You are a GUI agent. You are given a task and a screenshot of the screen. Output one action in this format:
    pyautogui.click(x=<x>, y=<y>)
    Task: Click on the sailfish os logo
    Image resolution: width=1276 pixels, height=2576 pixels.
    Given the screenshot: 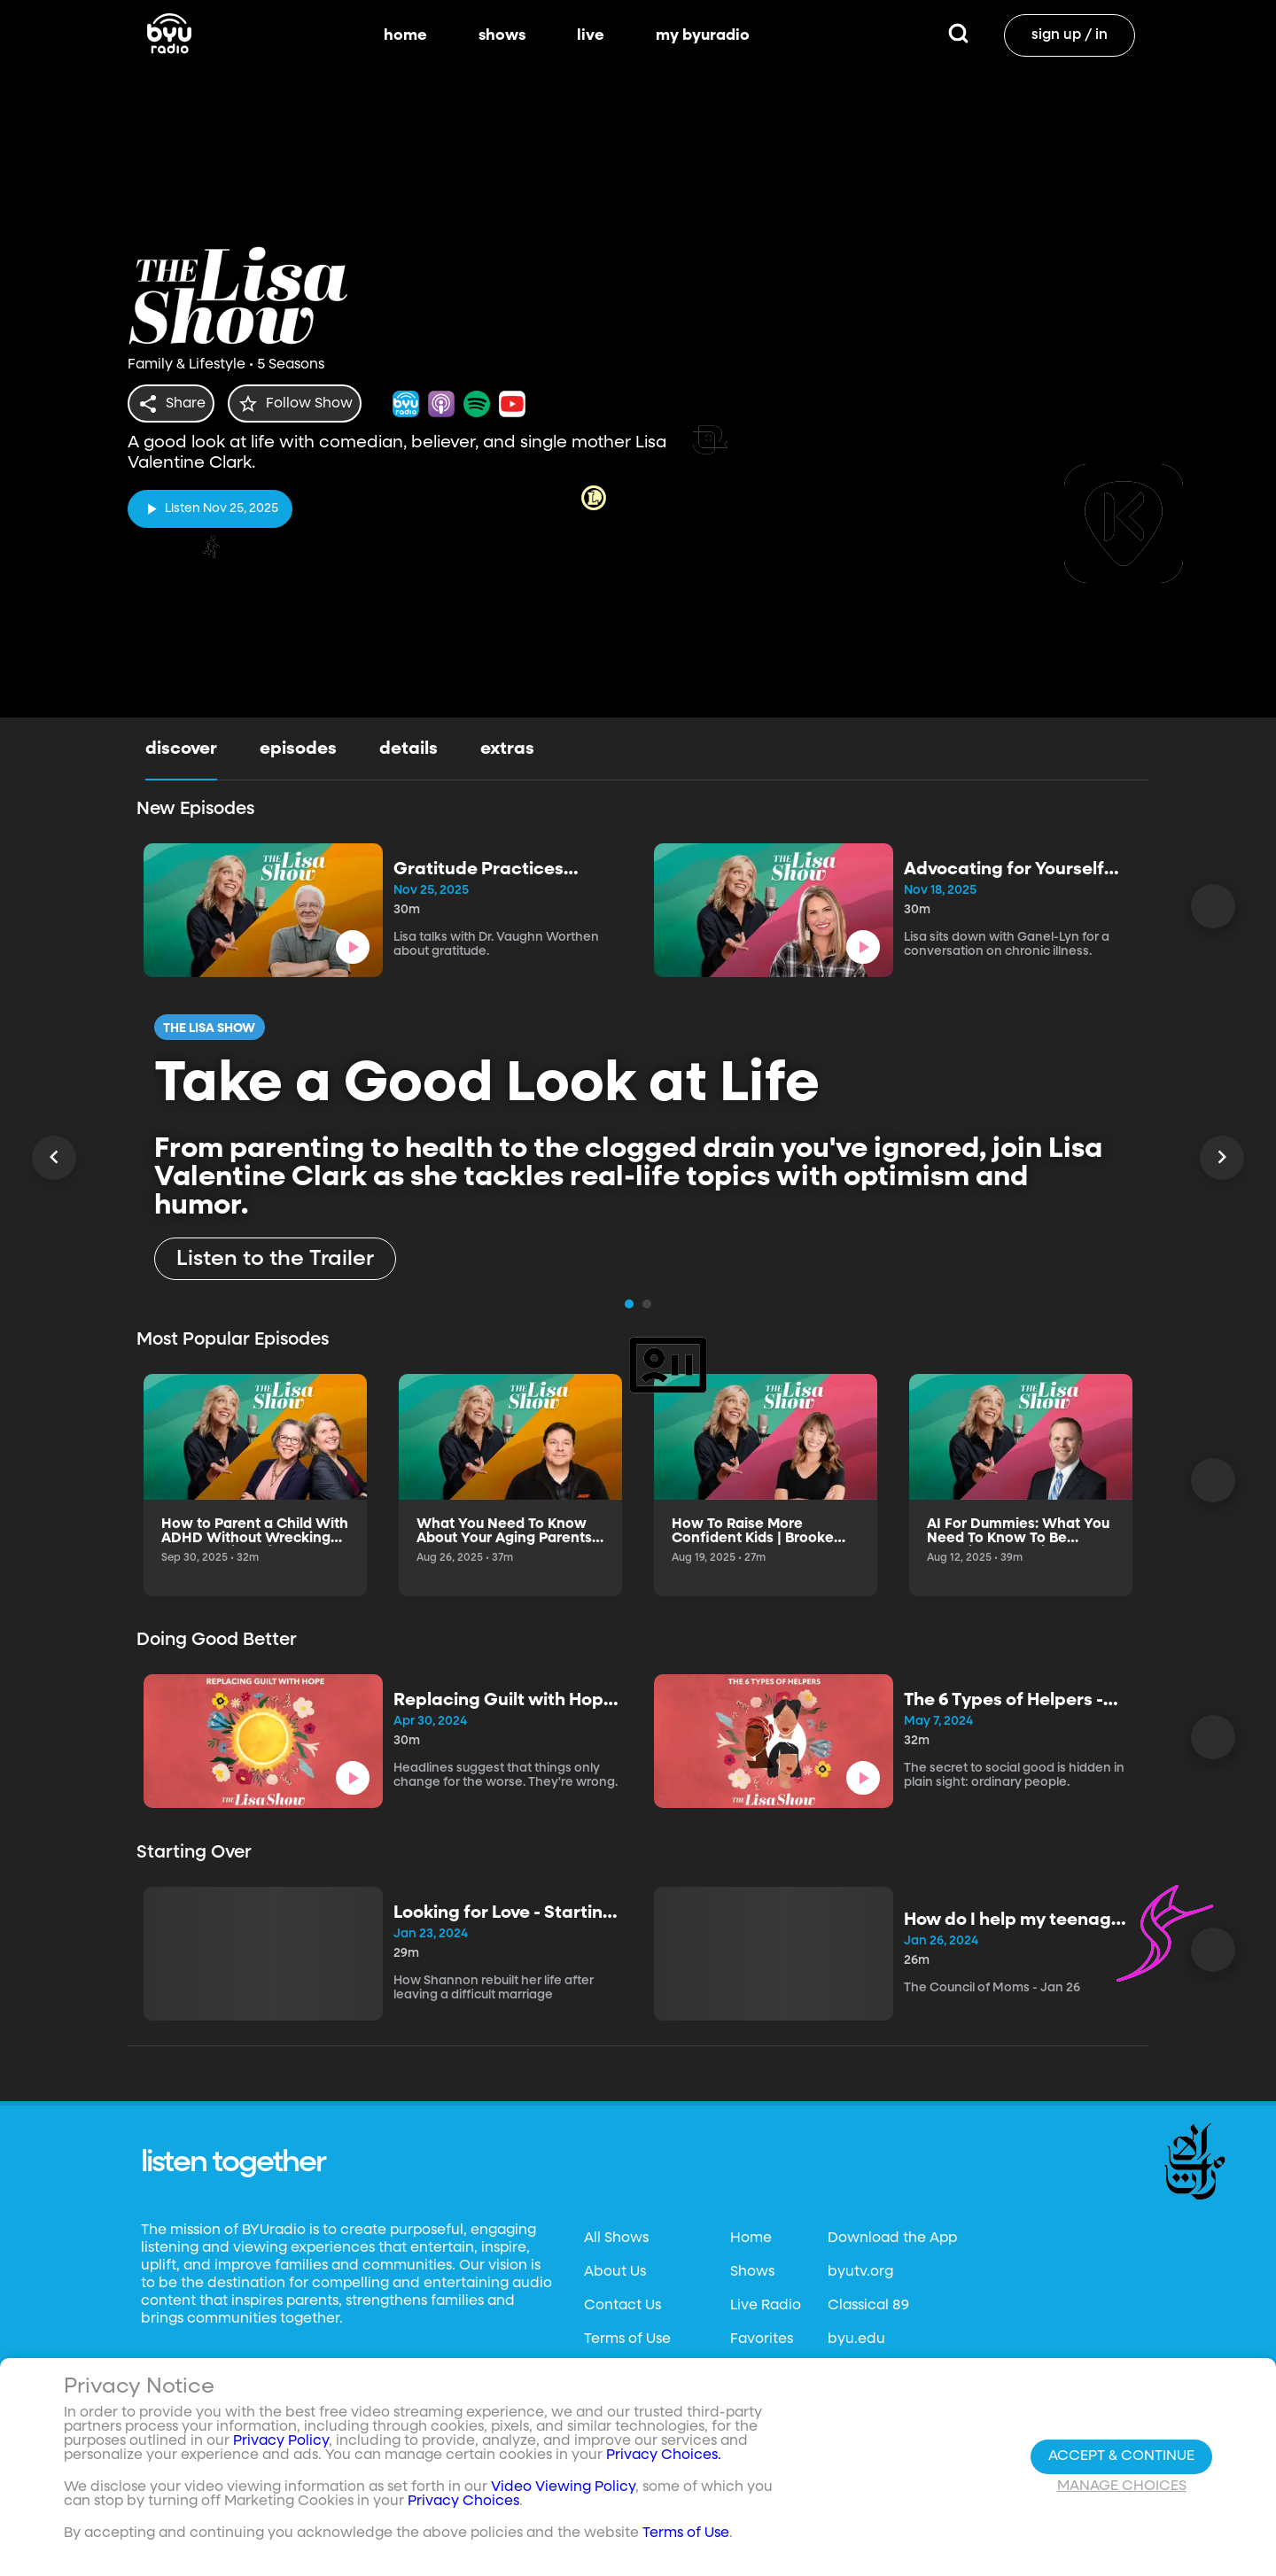 What is the action you would take?
    pyautogui.click(x=1164, y=1933)
    